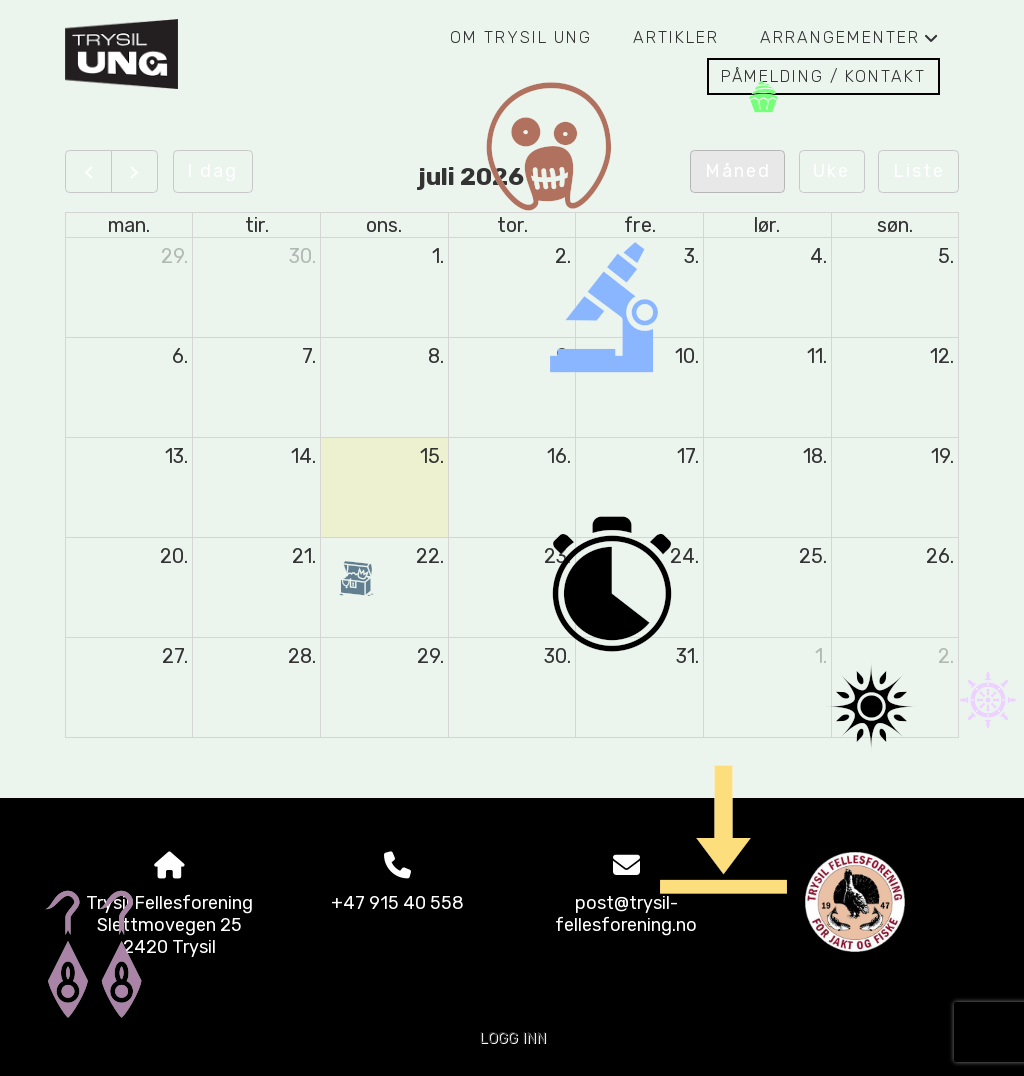  What do you see at coordinates (988, 700) in the screenshot?
I see `navigate to sailing or nautical settings` at bounding box center [988, 700].